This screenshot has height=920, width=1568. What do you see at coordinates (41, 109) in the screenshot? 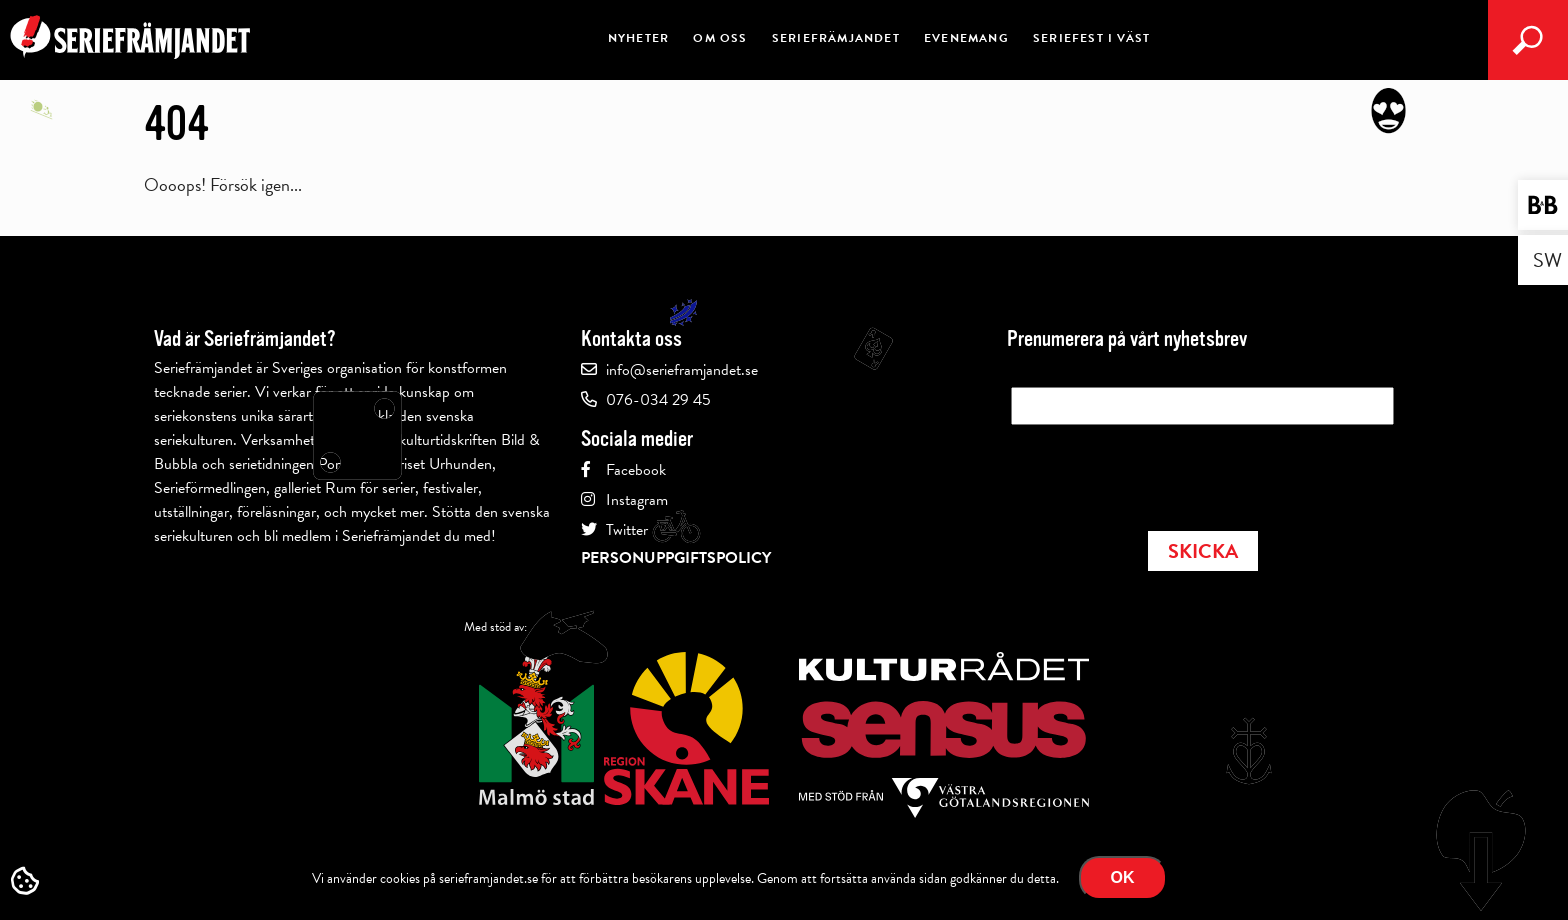
I see `play boulder dash or similar arcade game` at bounding box center [41, 109].